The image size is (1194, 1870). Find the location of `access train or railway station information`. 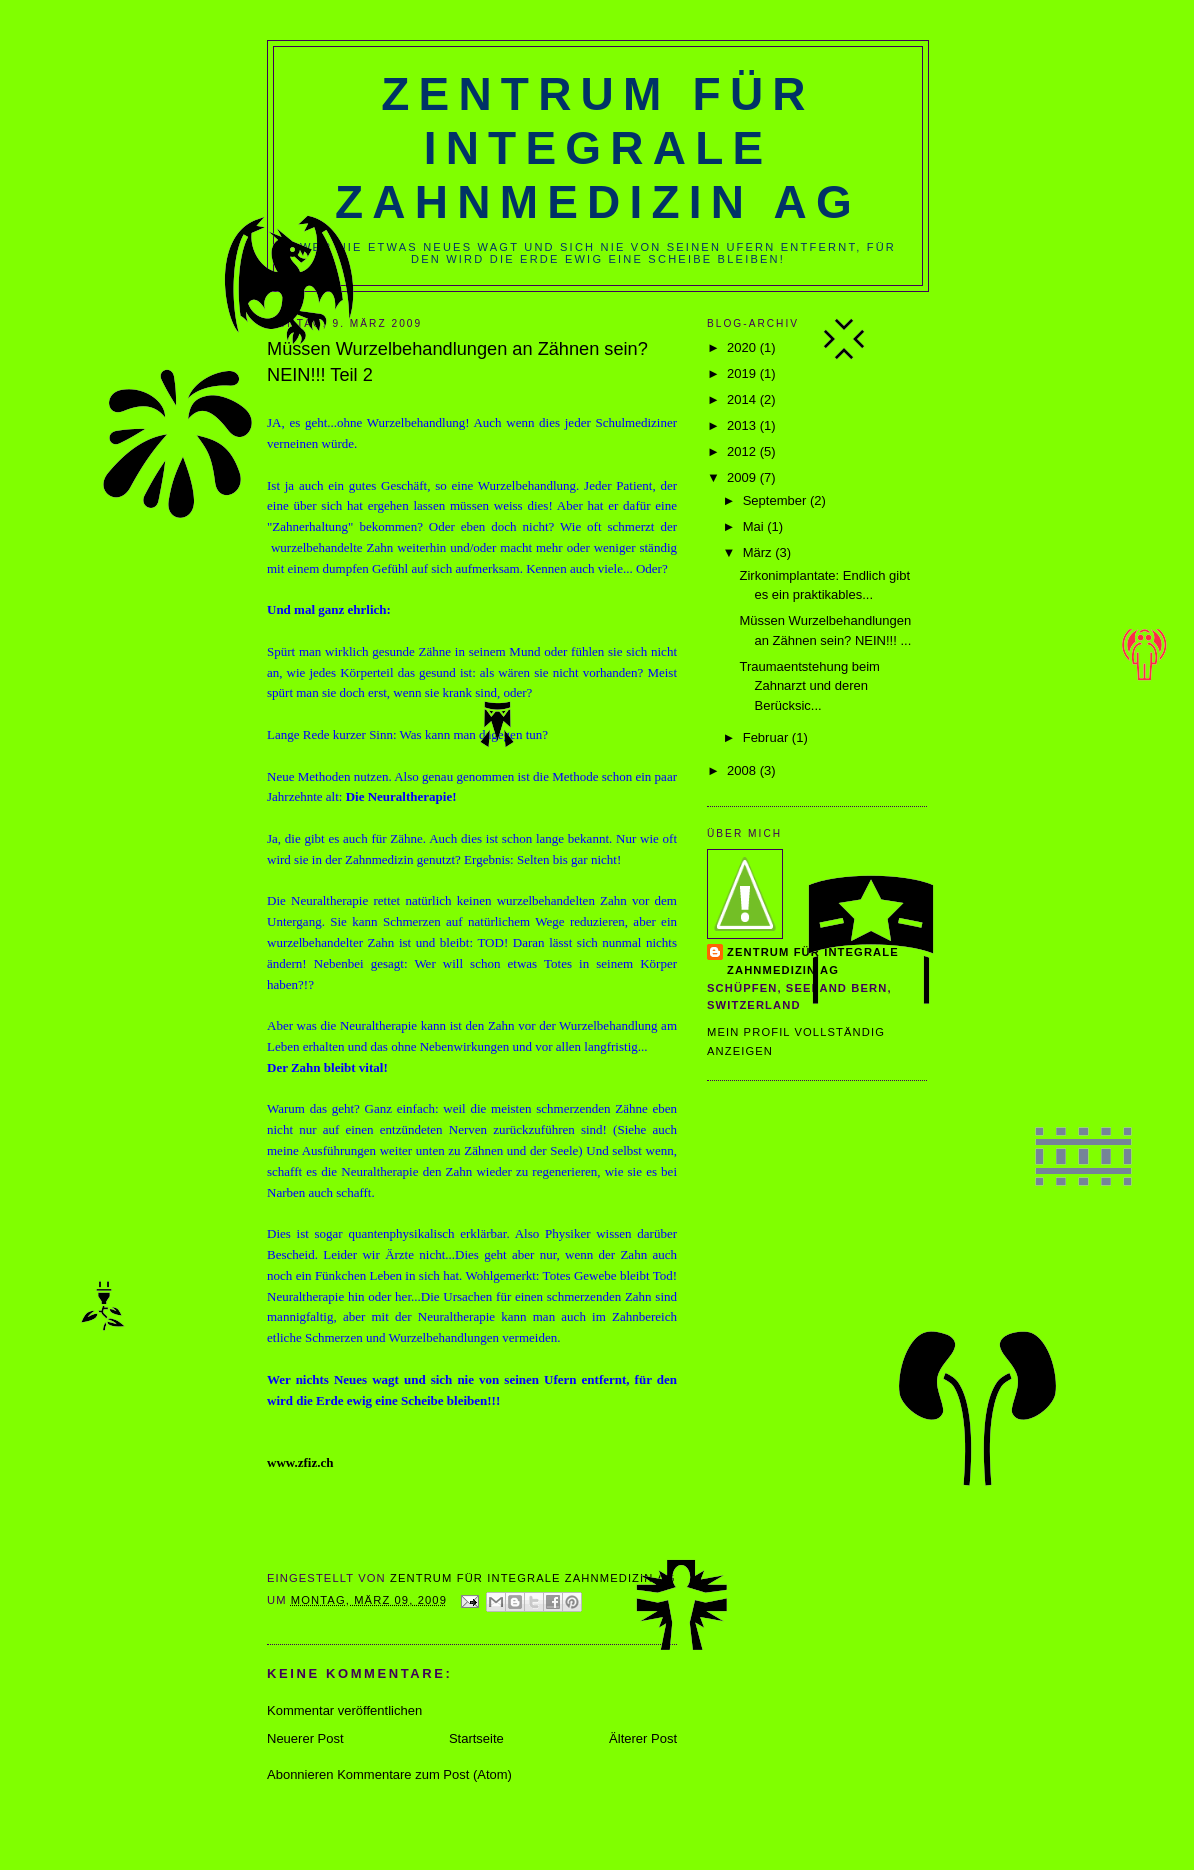

access train or railway station information is located at coordinates (1083, 1156).